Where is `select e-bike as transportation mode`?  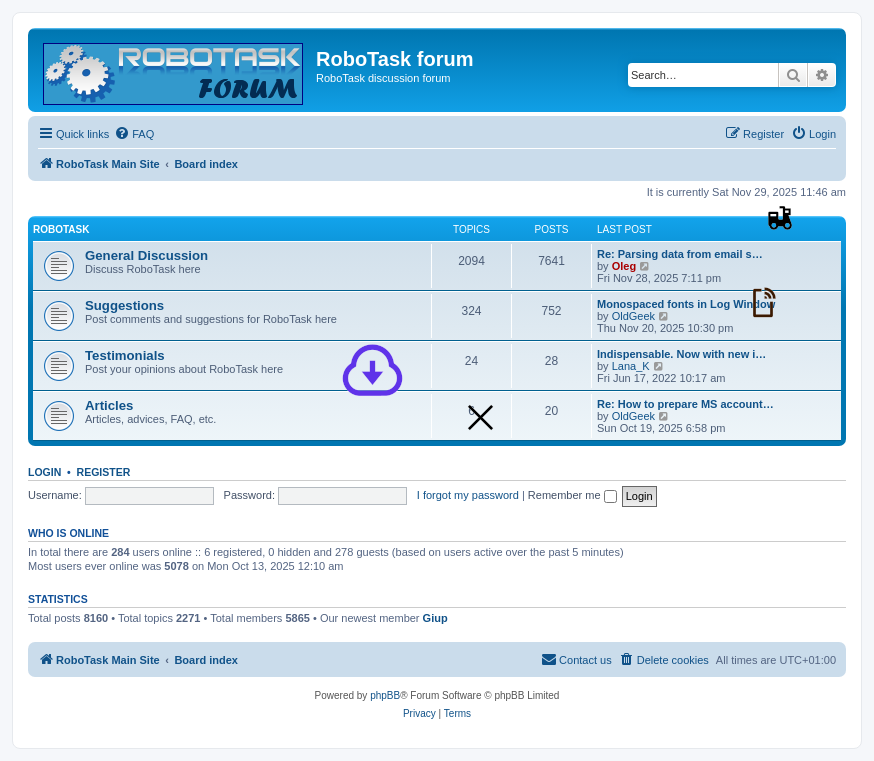
select e-bike as transportation mode is located at coordinates (779, 218).